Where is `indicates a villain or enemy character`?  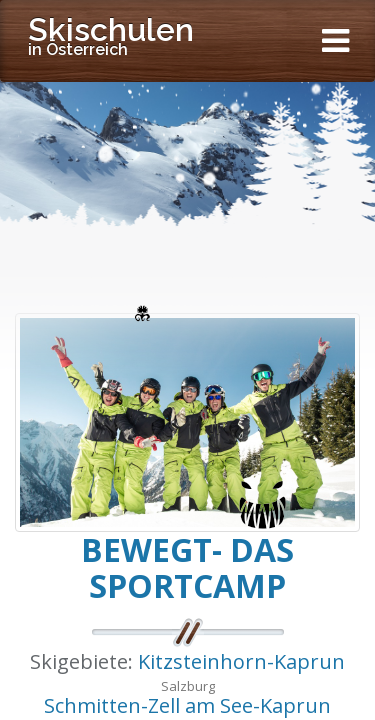 indicates a villain or enemy character is located at coordinates (262, 505).